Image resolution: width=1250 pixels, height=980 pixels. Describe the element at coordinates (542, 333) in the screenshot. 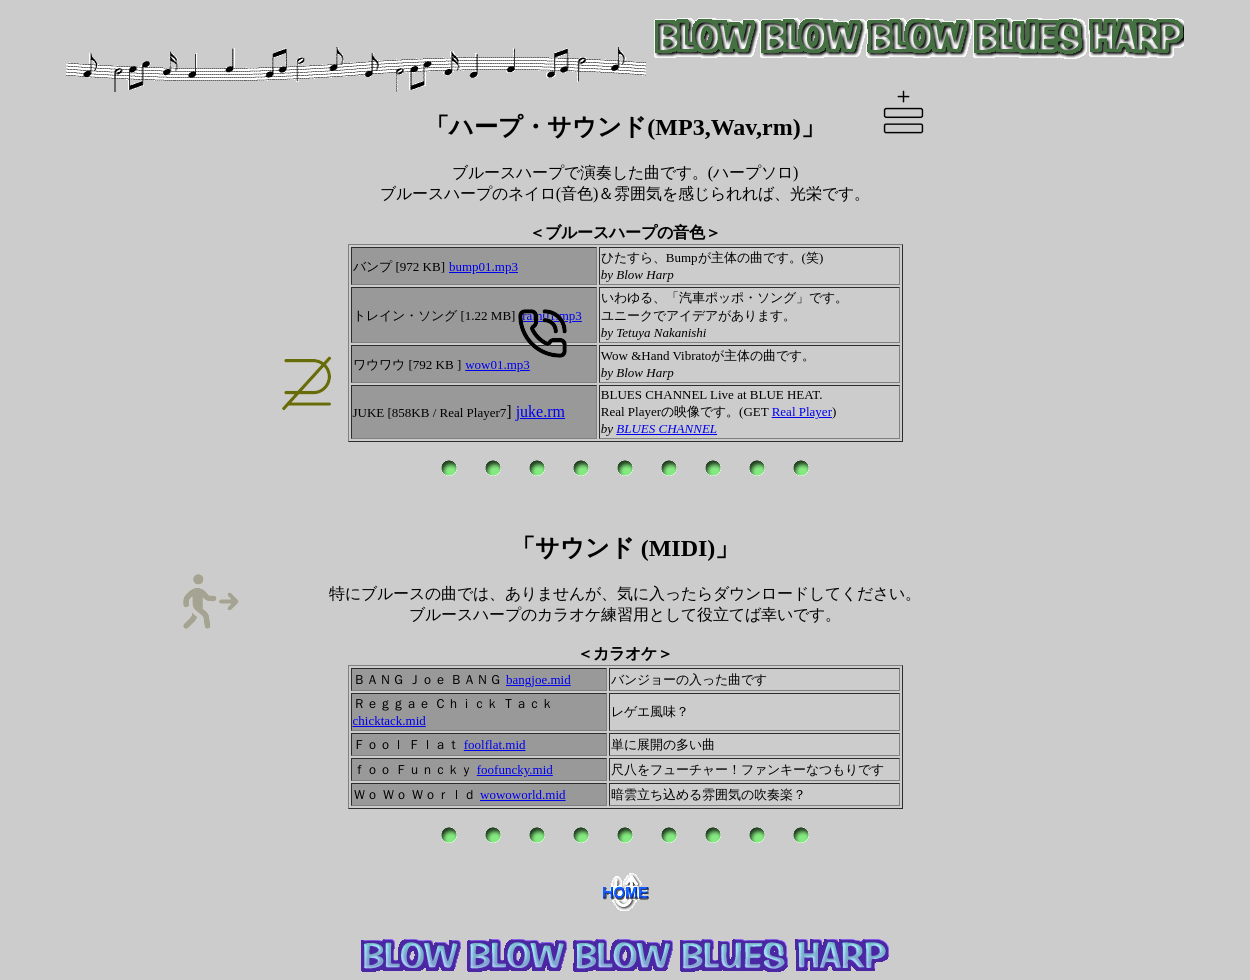

I see `make a phone call` at that location.